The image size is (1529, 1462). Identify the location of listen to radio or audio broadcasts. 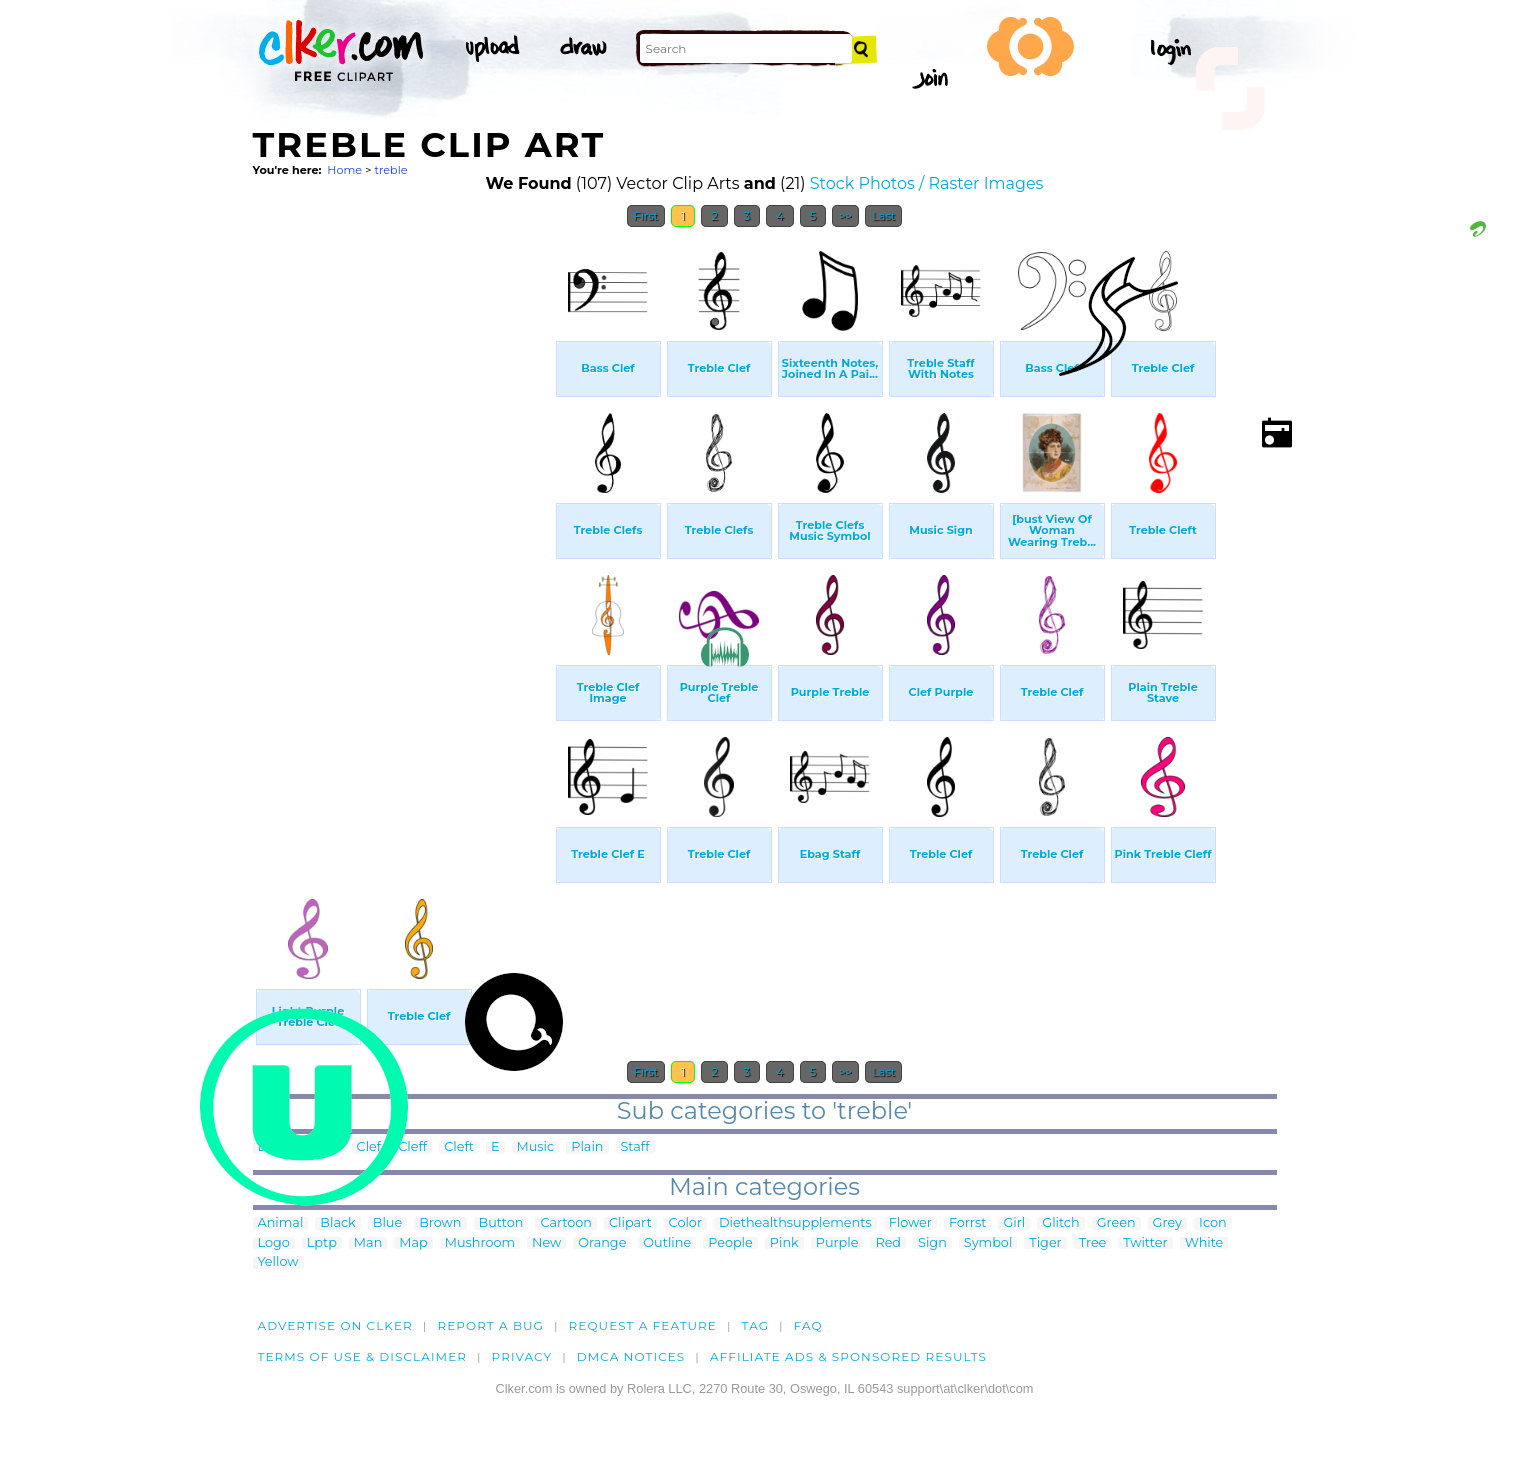
(1277, 434).